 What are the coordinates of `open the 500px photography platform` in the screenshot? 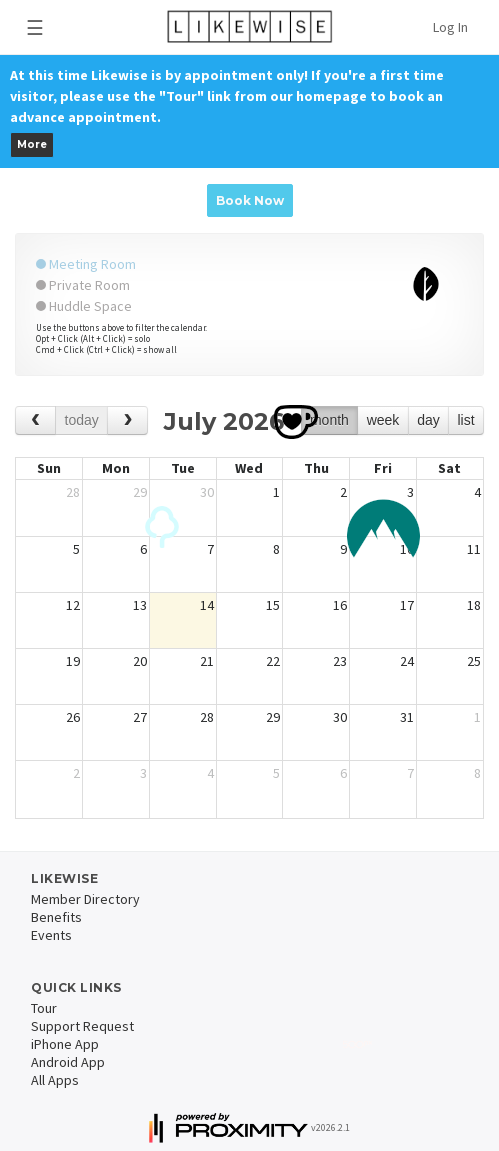 It's located at (357, 1044).